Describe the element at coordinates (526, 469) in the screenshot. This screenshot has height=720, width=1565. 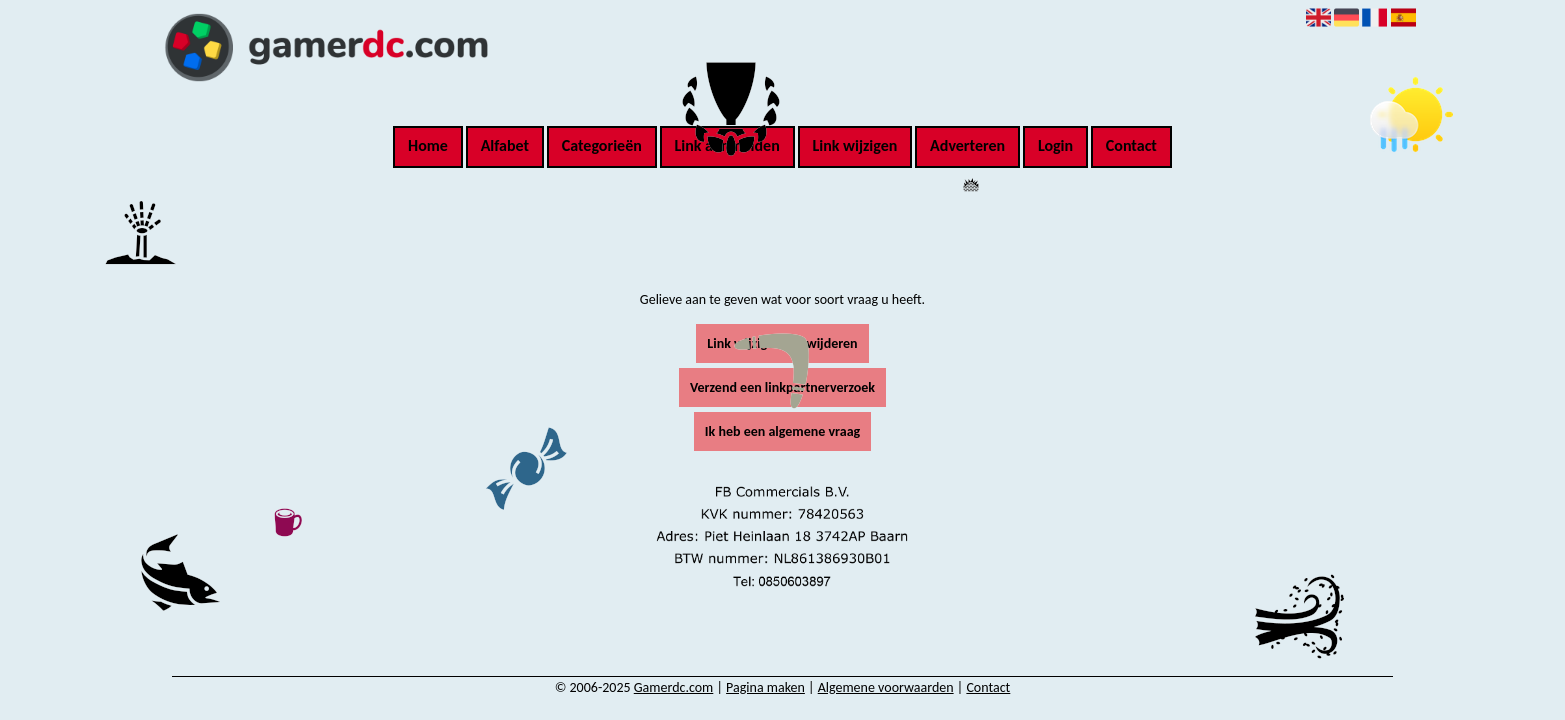
I see `collect a candy or sweet reward in-game` at that location.